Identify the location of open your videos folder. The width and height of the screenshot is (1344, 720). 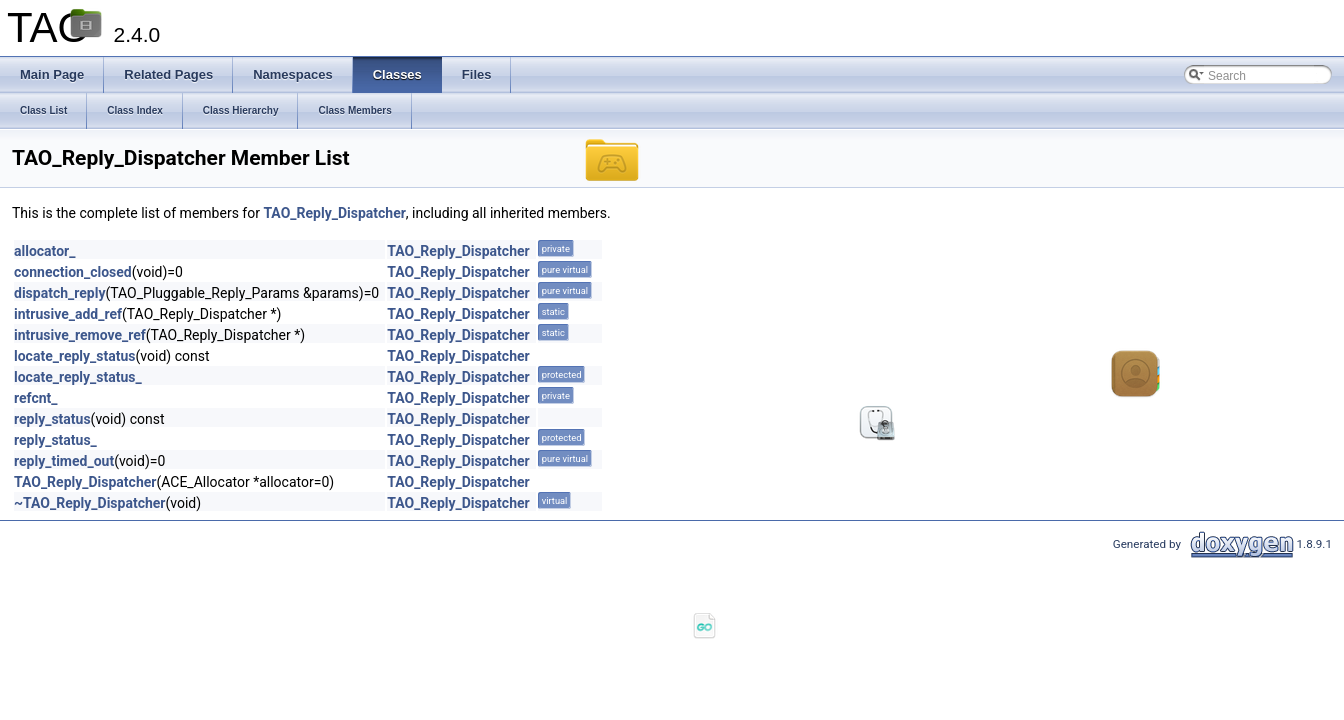
(86, 23).